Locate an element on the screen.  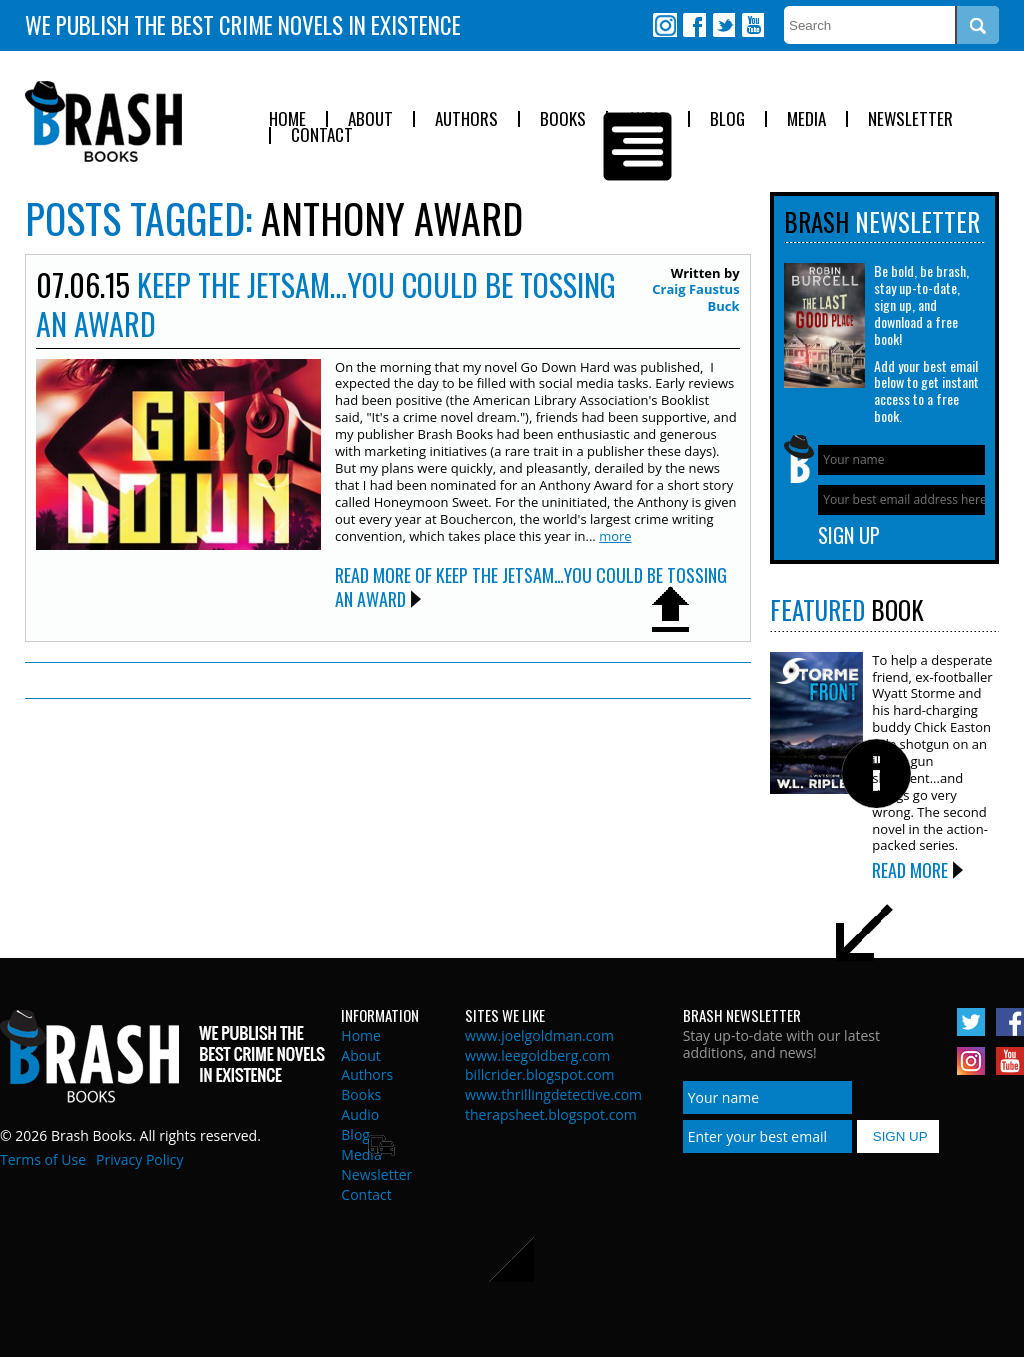
upload a file is located at coordinates (670, 610).